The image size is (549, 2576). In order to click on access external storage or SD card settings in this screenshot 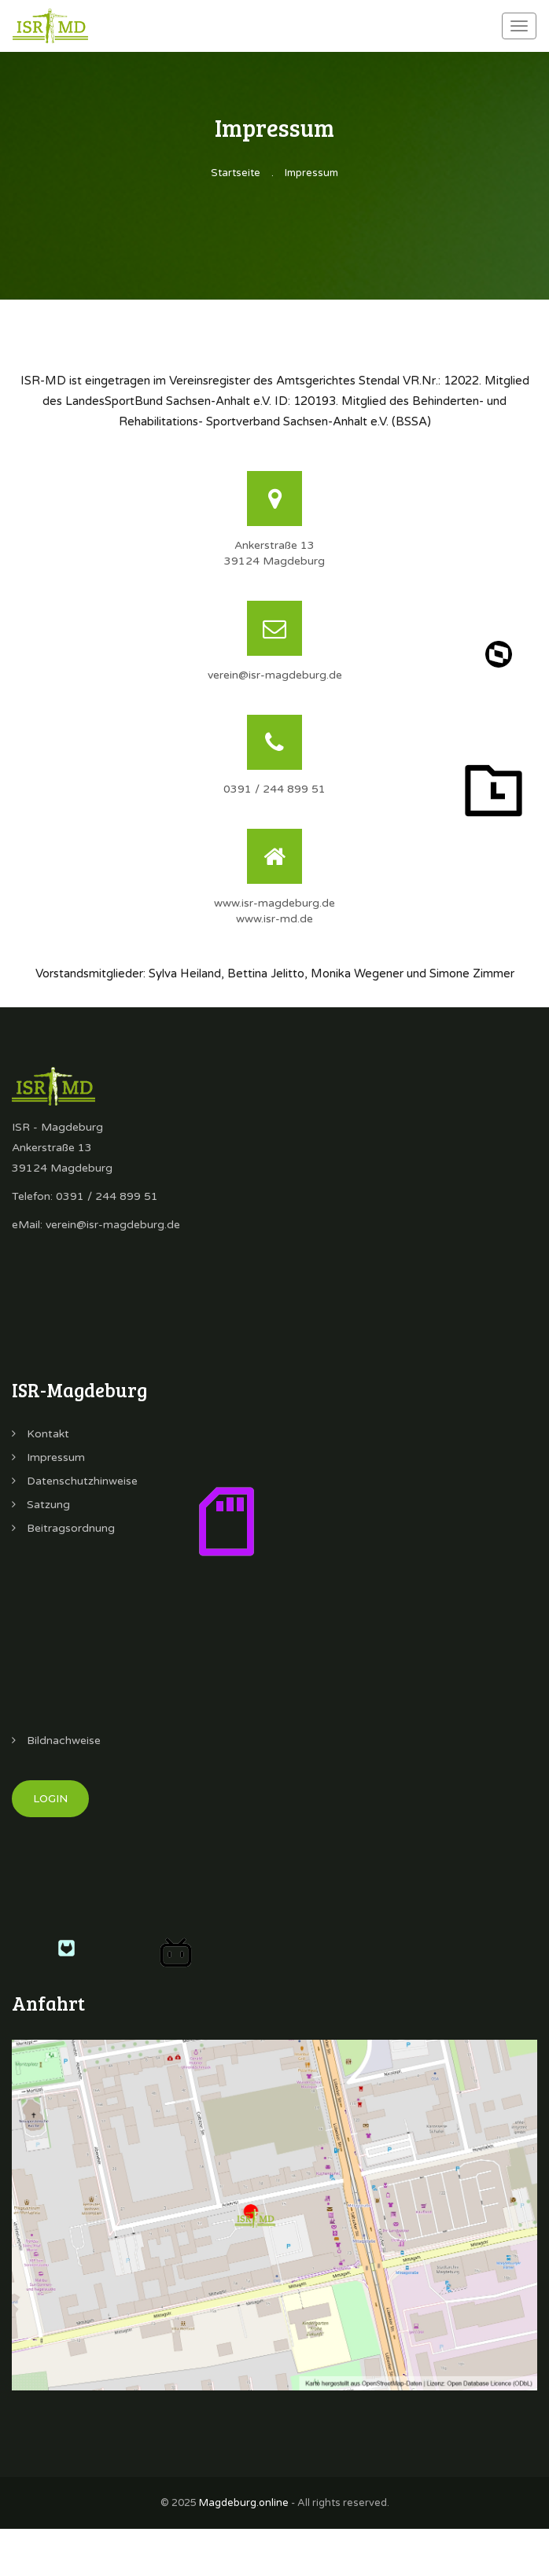, I will do `click(227, 1522)`.